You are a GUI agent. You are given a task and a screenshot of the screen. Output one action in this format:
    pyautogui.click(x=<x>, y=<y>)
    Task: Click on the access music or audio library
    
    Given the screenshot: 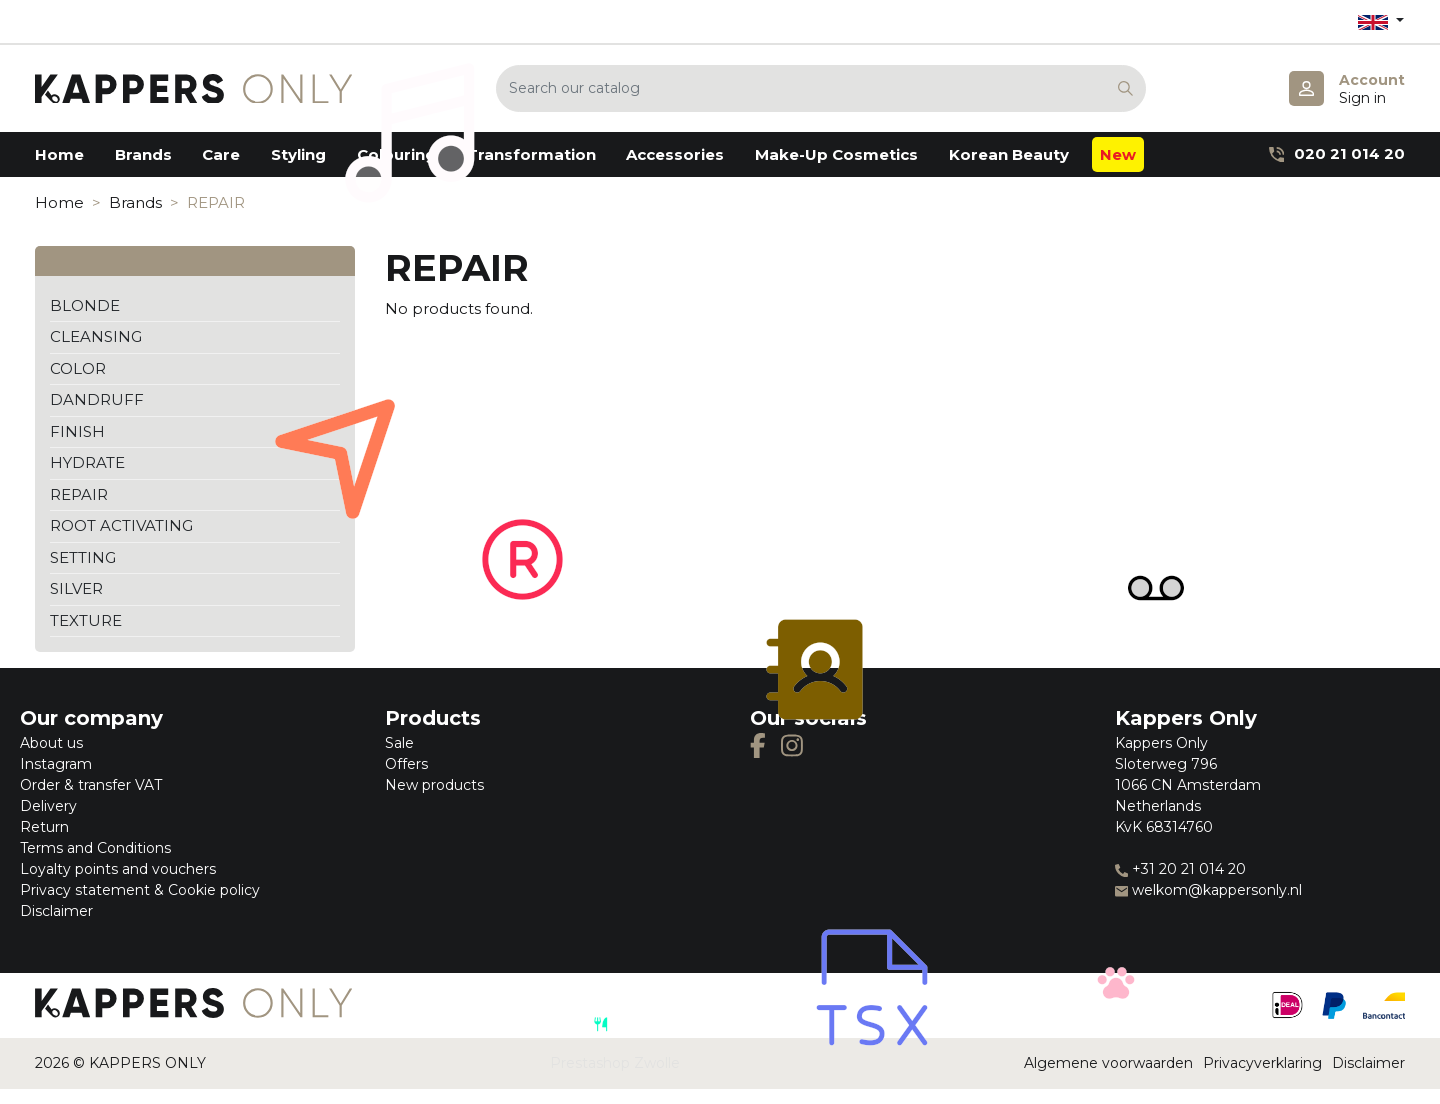 What is the action you would take?
    pyautogui.click(x=417, y=135)
    